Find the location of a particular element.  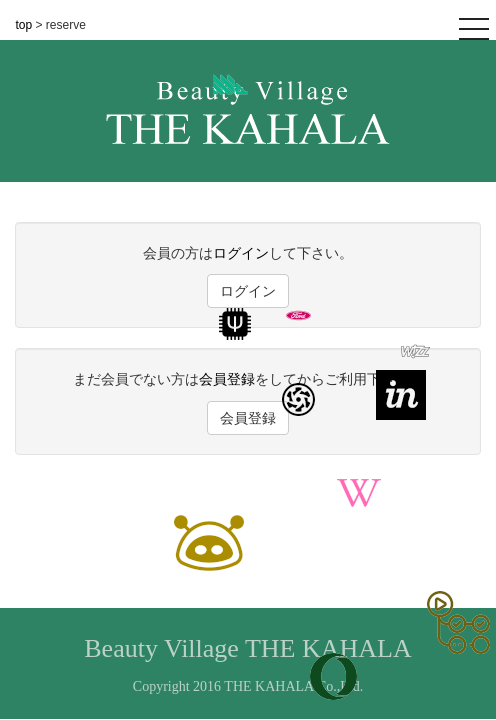

open InVision app is located at coordinates (401, 395).